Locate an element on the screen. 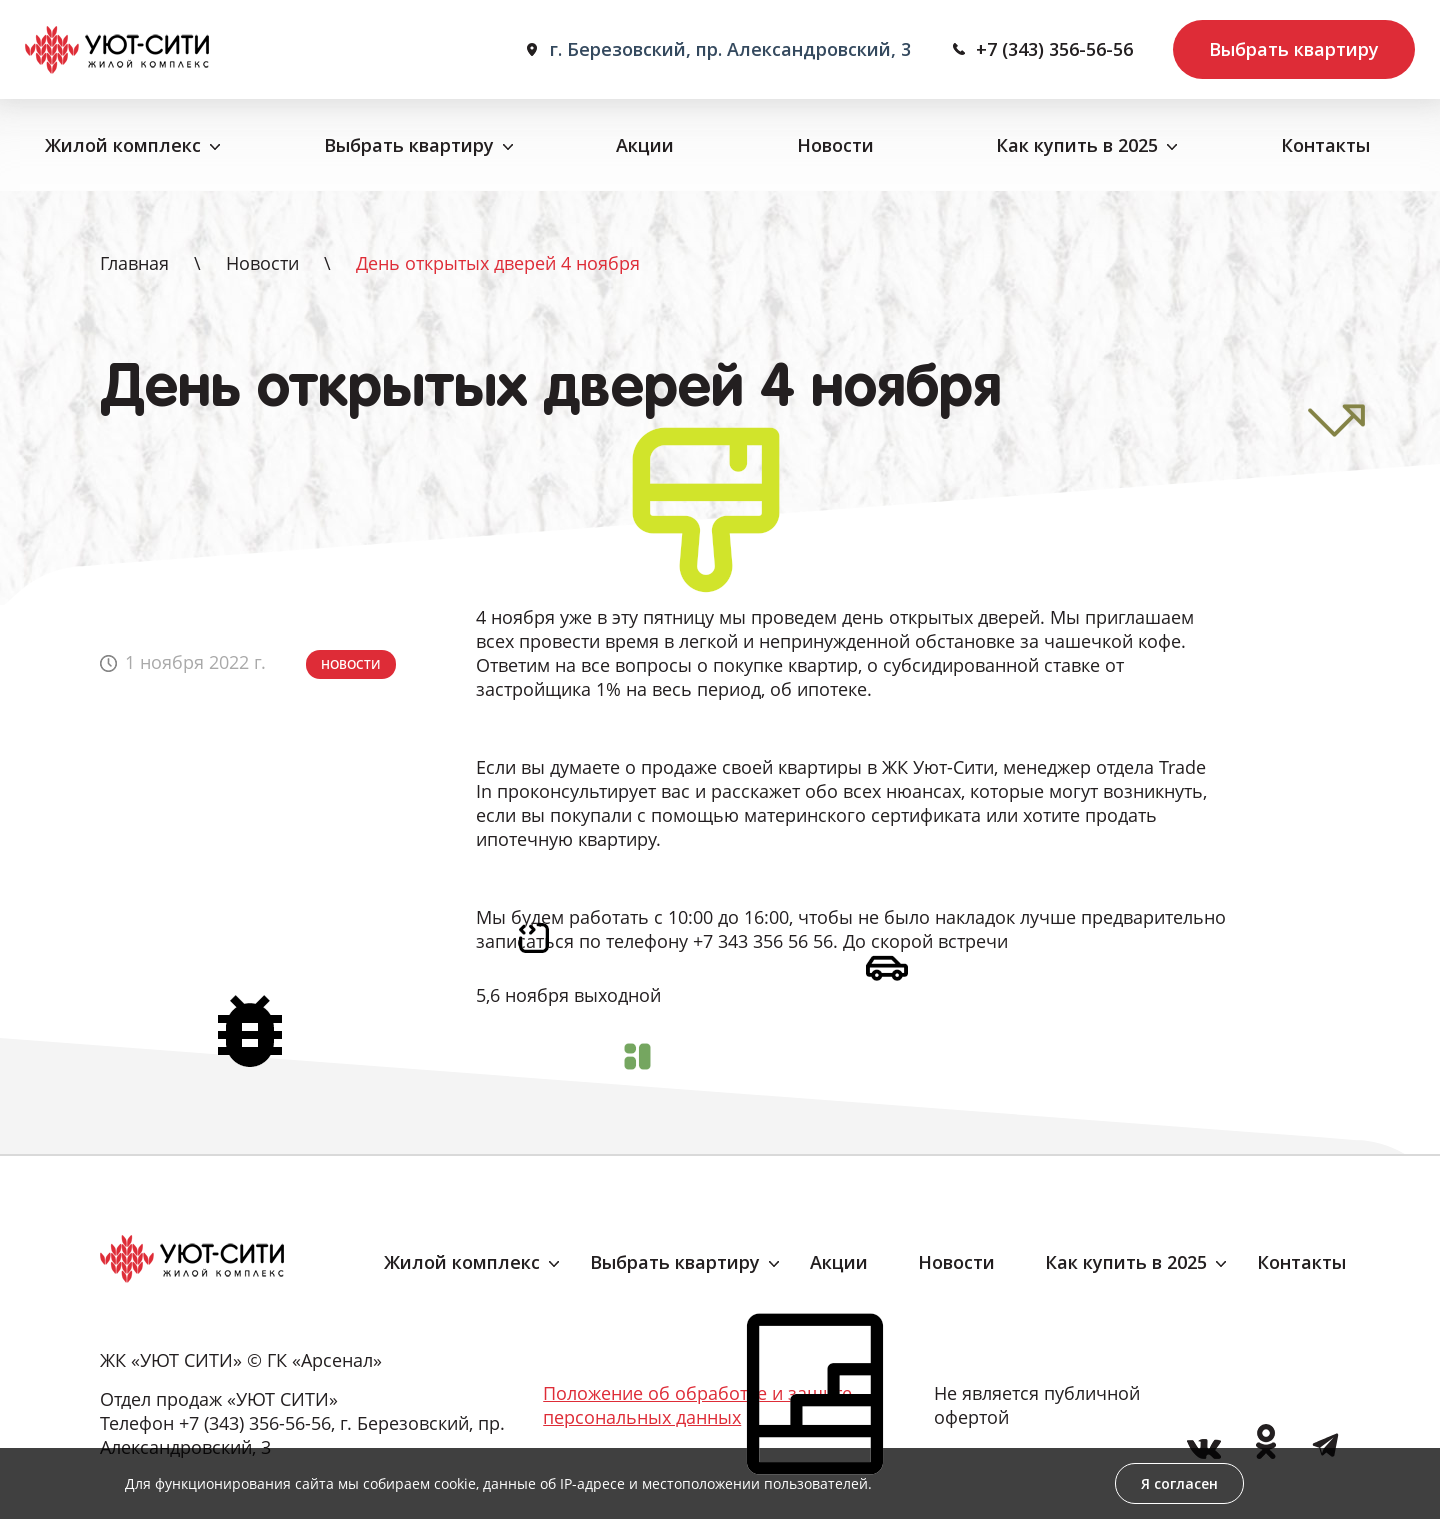 Image resolution: width=1440 pixels, height=1519 pixels. report a bug or issue is located at coordinates (250, 1031).